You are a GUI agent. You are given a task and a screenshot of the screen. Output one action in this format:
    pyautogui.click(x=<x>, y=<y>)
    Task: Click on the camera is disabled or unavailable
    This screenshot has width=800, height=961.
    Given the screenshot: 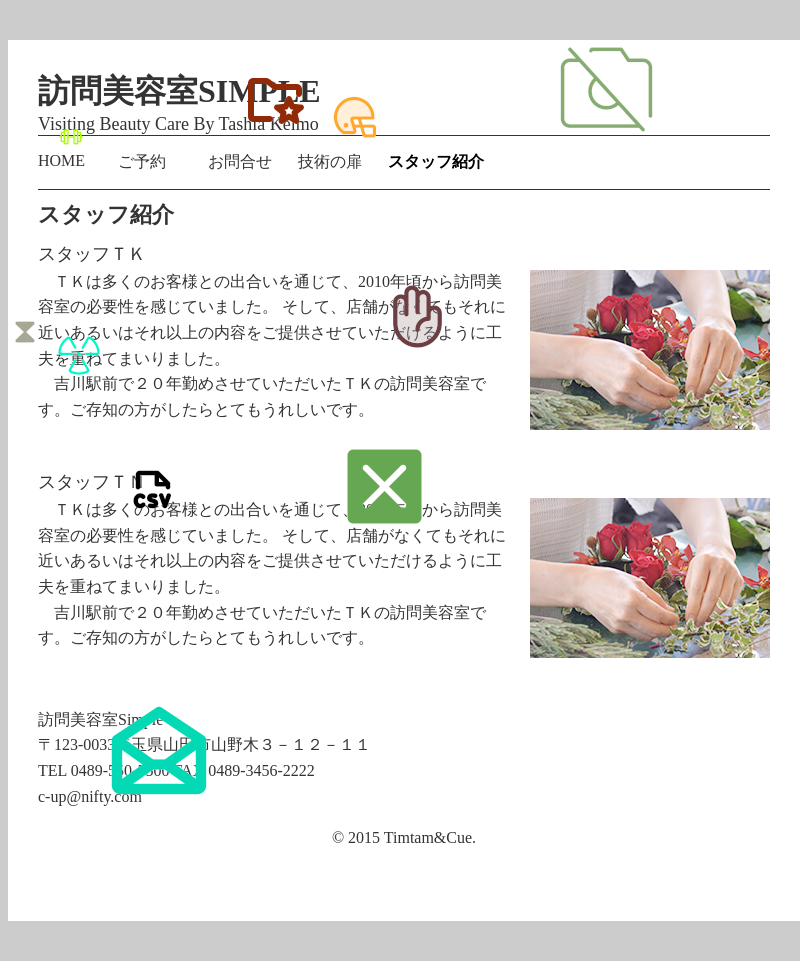 What is the action you would take?
    pyautogui.click(x=606, y=89)
    